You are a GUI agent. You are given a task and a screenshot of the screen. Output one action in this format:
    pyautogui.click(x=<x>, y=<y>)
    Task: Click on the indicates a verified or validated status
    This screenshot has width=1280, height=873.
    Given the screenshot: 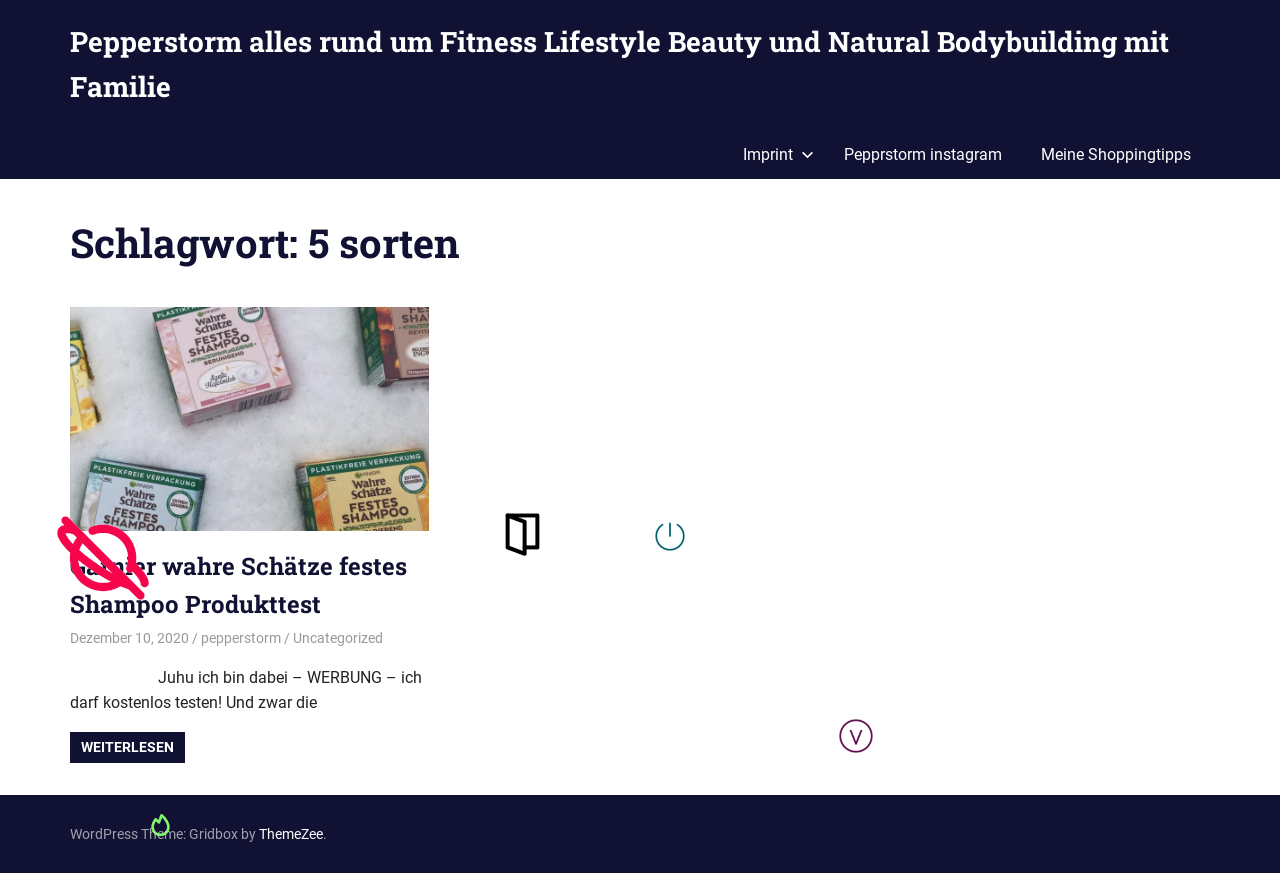 What is the action you would take?
    pyautogui.click(x=856, y=736)
    